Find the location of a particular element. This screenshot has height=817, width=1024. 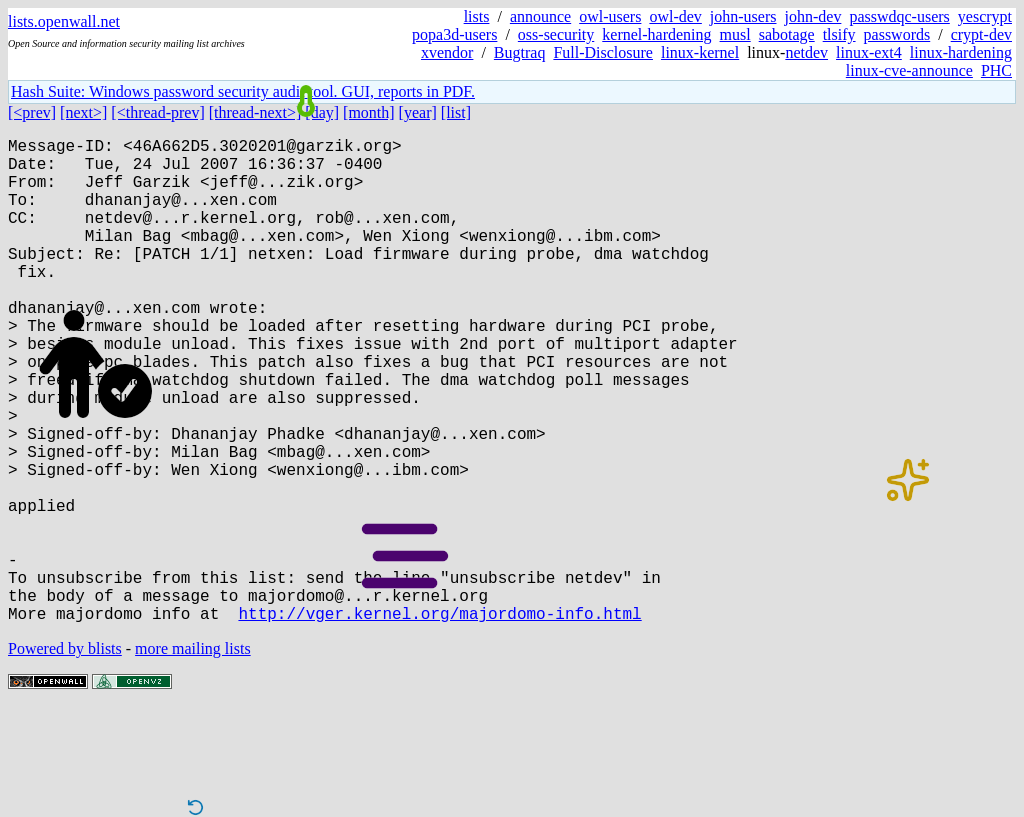

indicates high temperature reading is located at coordinates (306, 101).